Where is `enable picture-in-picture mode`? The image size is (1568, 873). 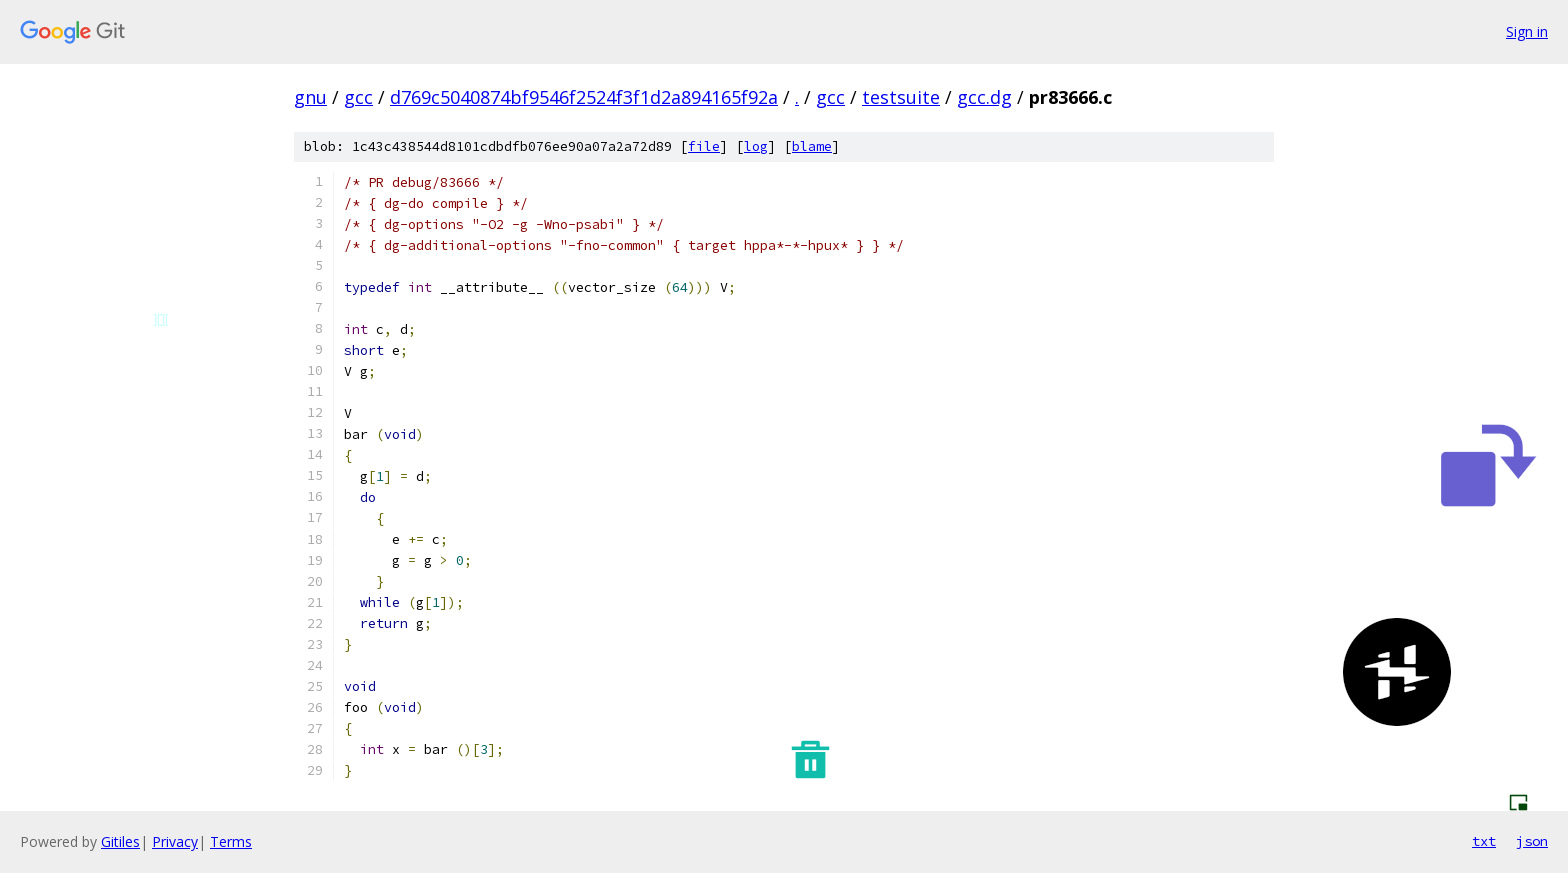
enable picture-in-picture mode is located at coordinates (1518, 802).